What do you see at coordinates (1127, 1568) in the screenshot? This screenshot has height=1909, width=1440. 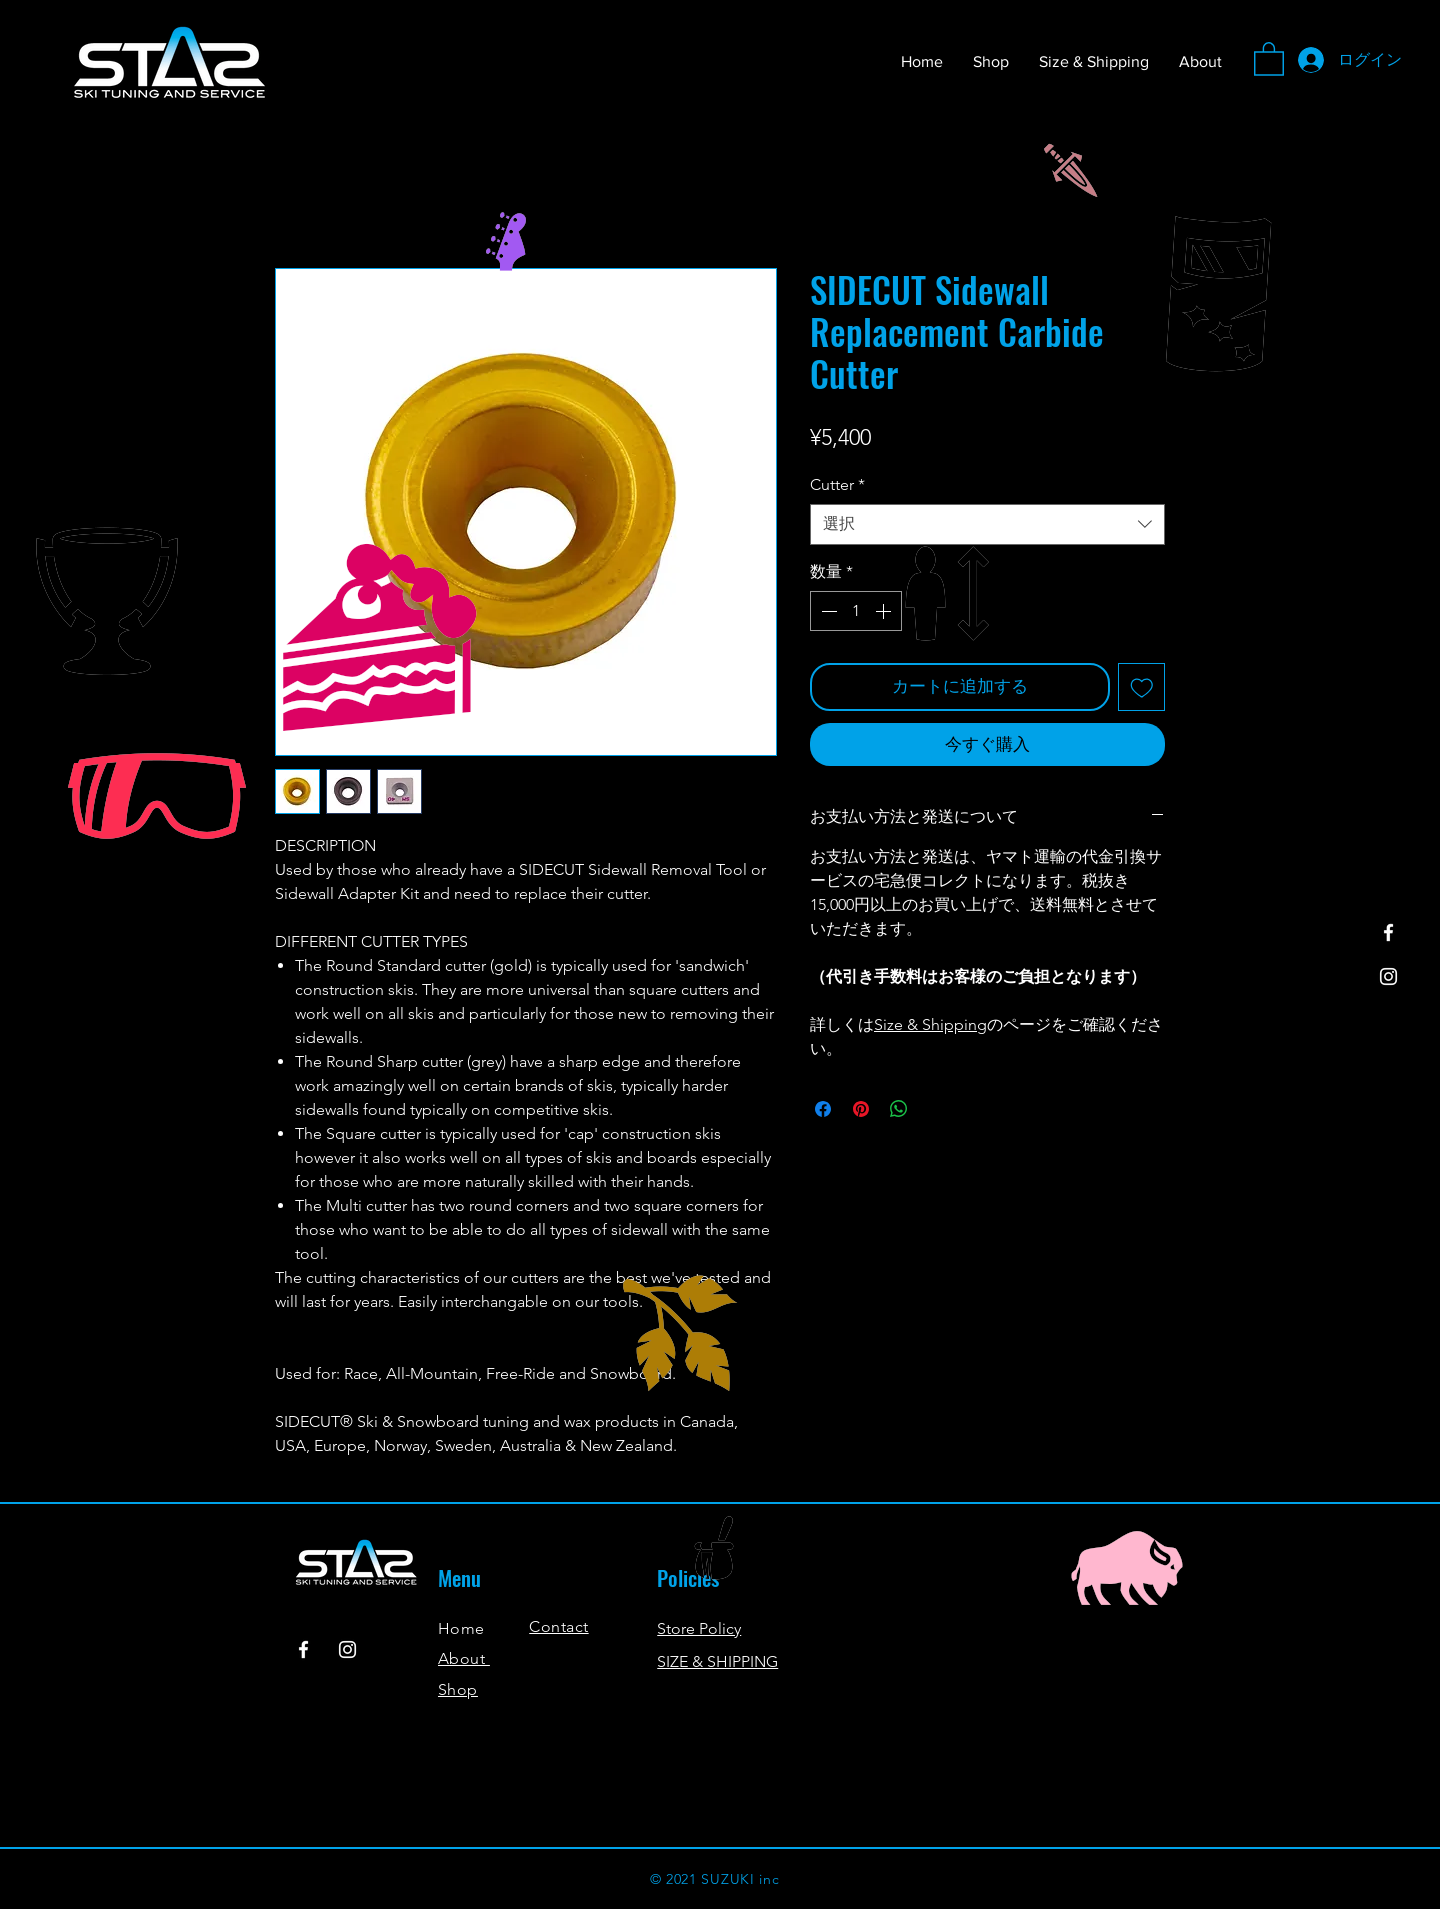 I see `wildlife or nature category indicator` at bounding box center [1127, 1568].